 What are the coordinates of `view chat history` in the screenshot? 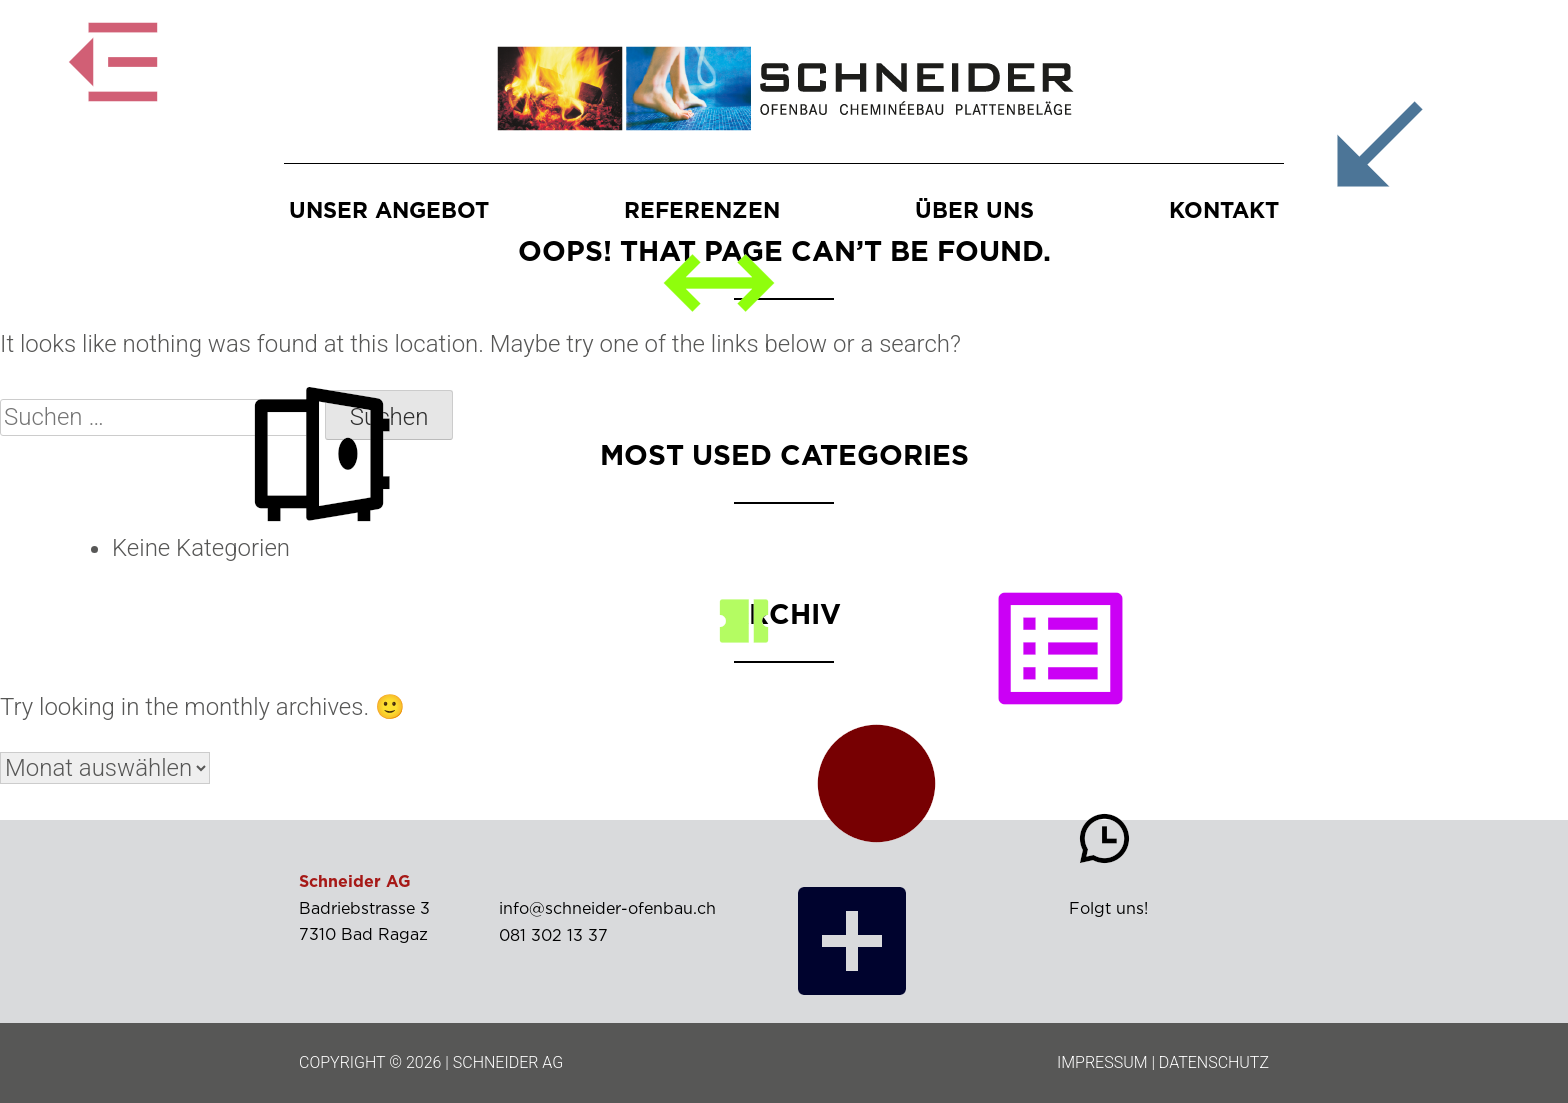 It's located at (1104, 838).